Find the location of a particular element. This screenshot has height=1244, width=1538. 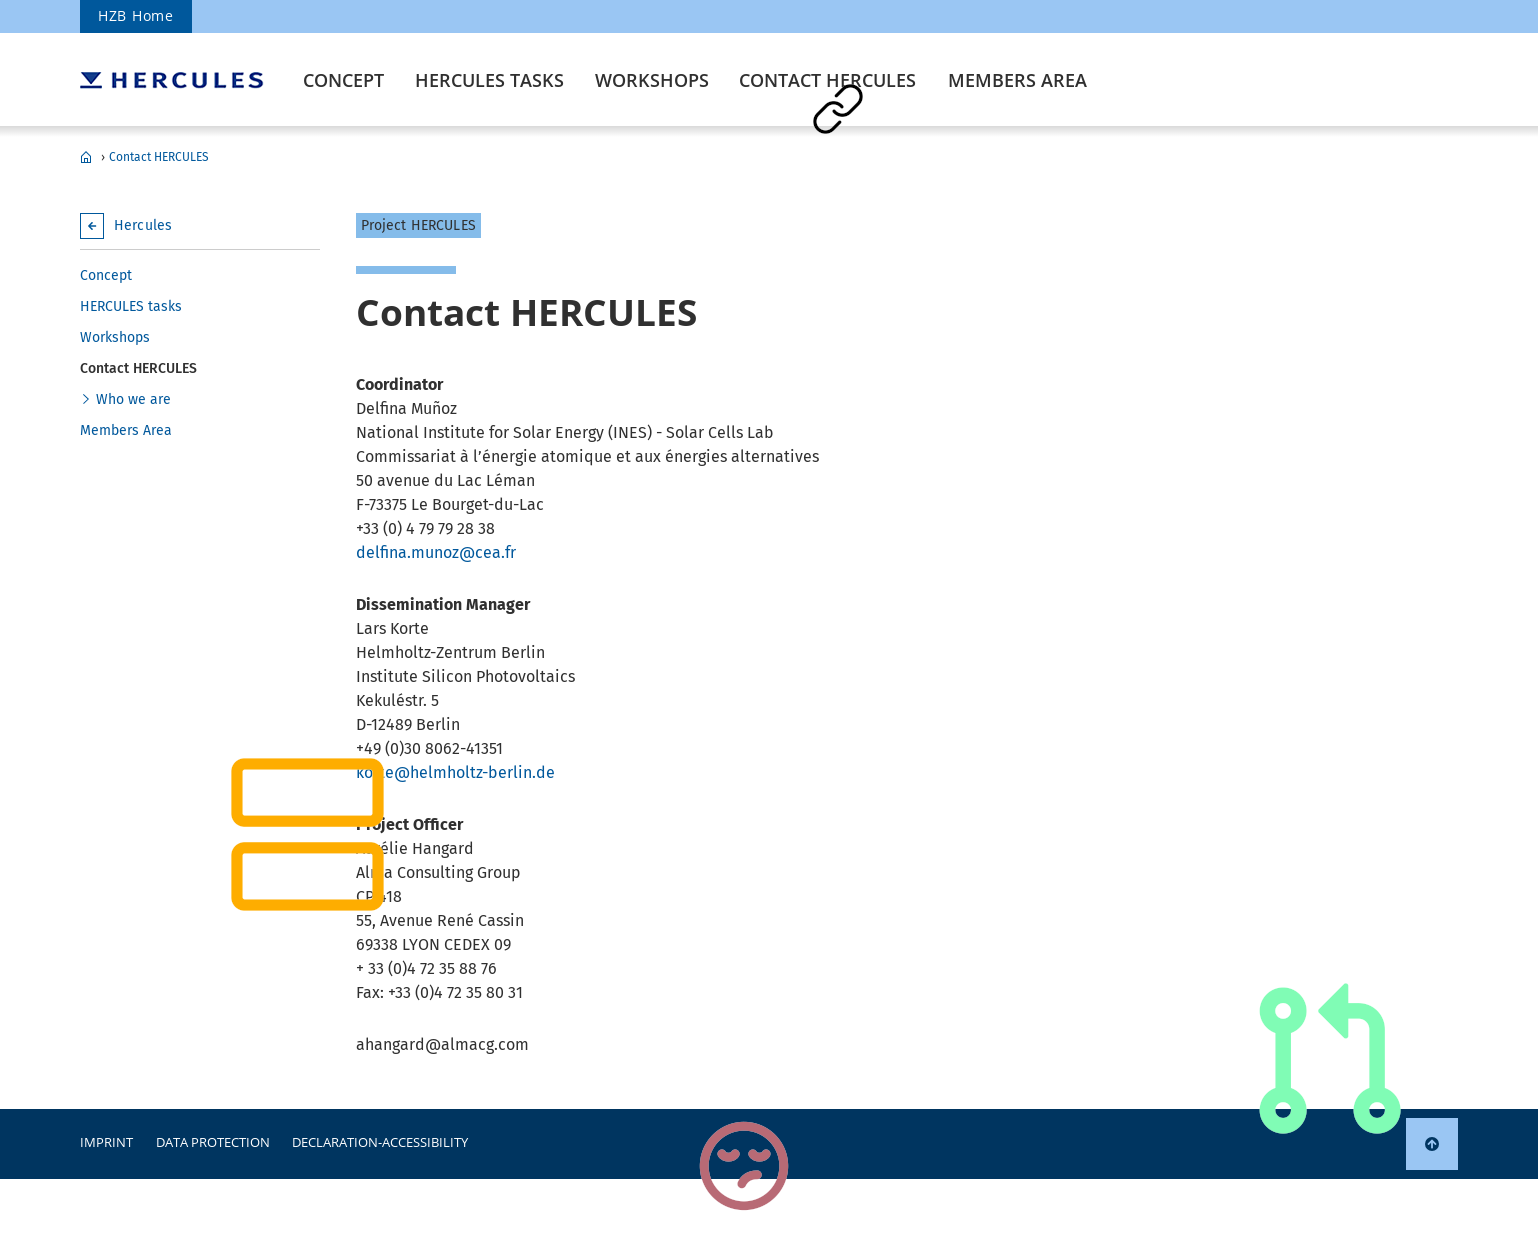

switch to row view layout is located at coordinates (307, 834).